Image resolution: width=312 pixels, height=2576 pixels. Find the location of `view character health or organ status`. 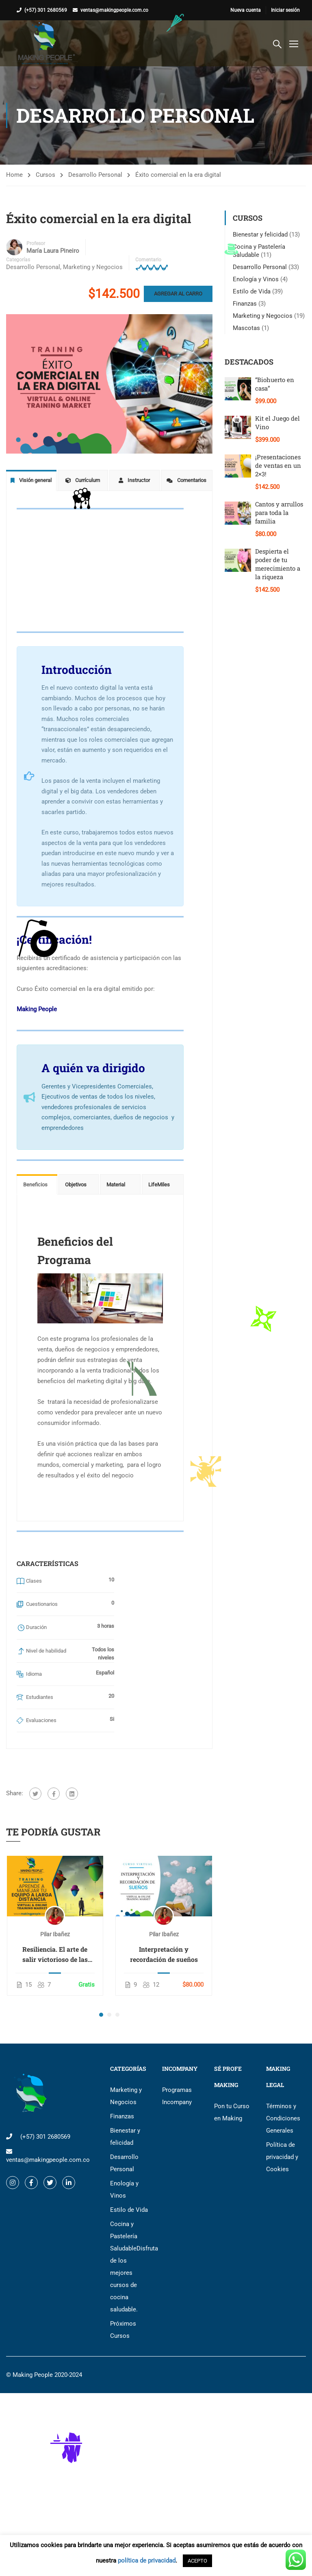

view character health or organ status is located at coordinates (206, 1471).